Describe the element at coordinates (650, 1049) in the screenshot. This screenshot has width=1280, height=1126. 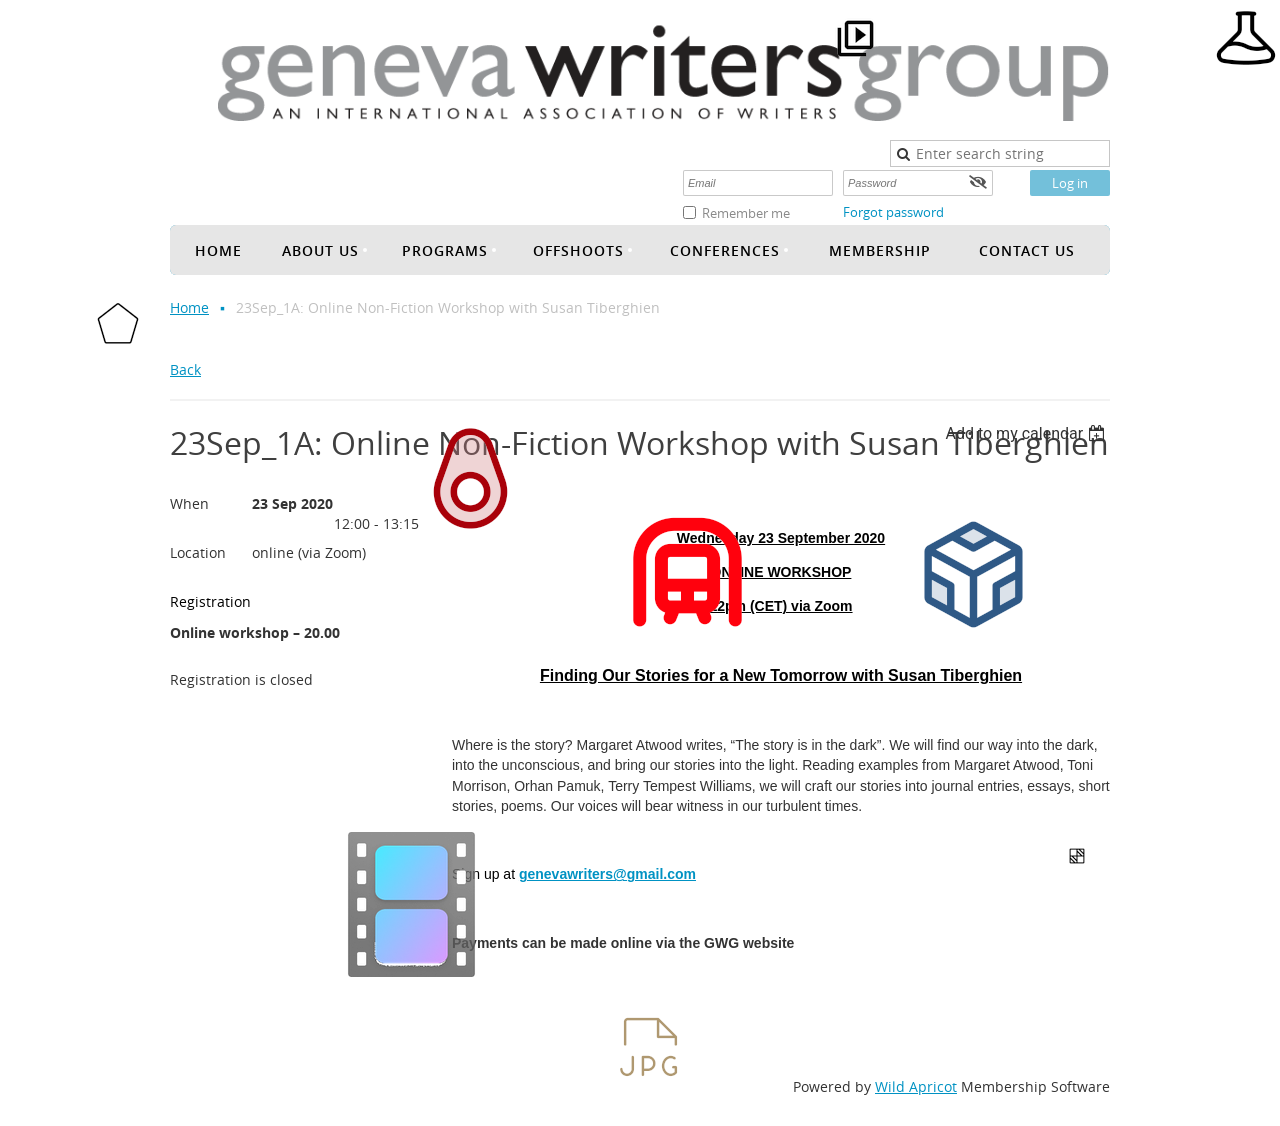
I see `view or open a JPG image file` at that location.